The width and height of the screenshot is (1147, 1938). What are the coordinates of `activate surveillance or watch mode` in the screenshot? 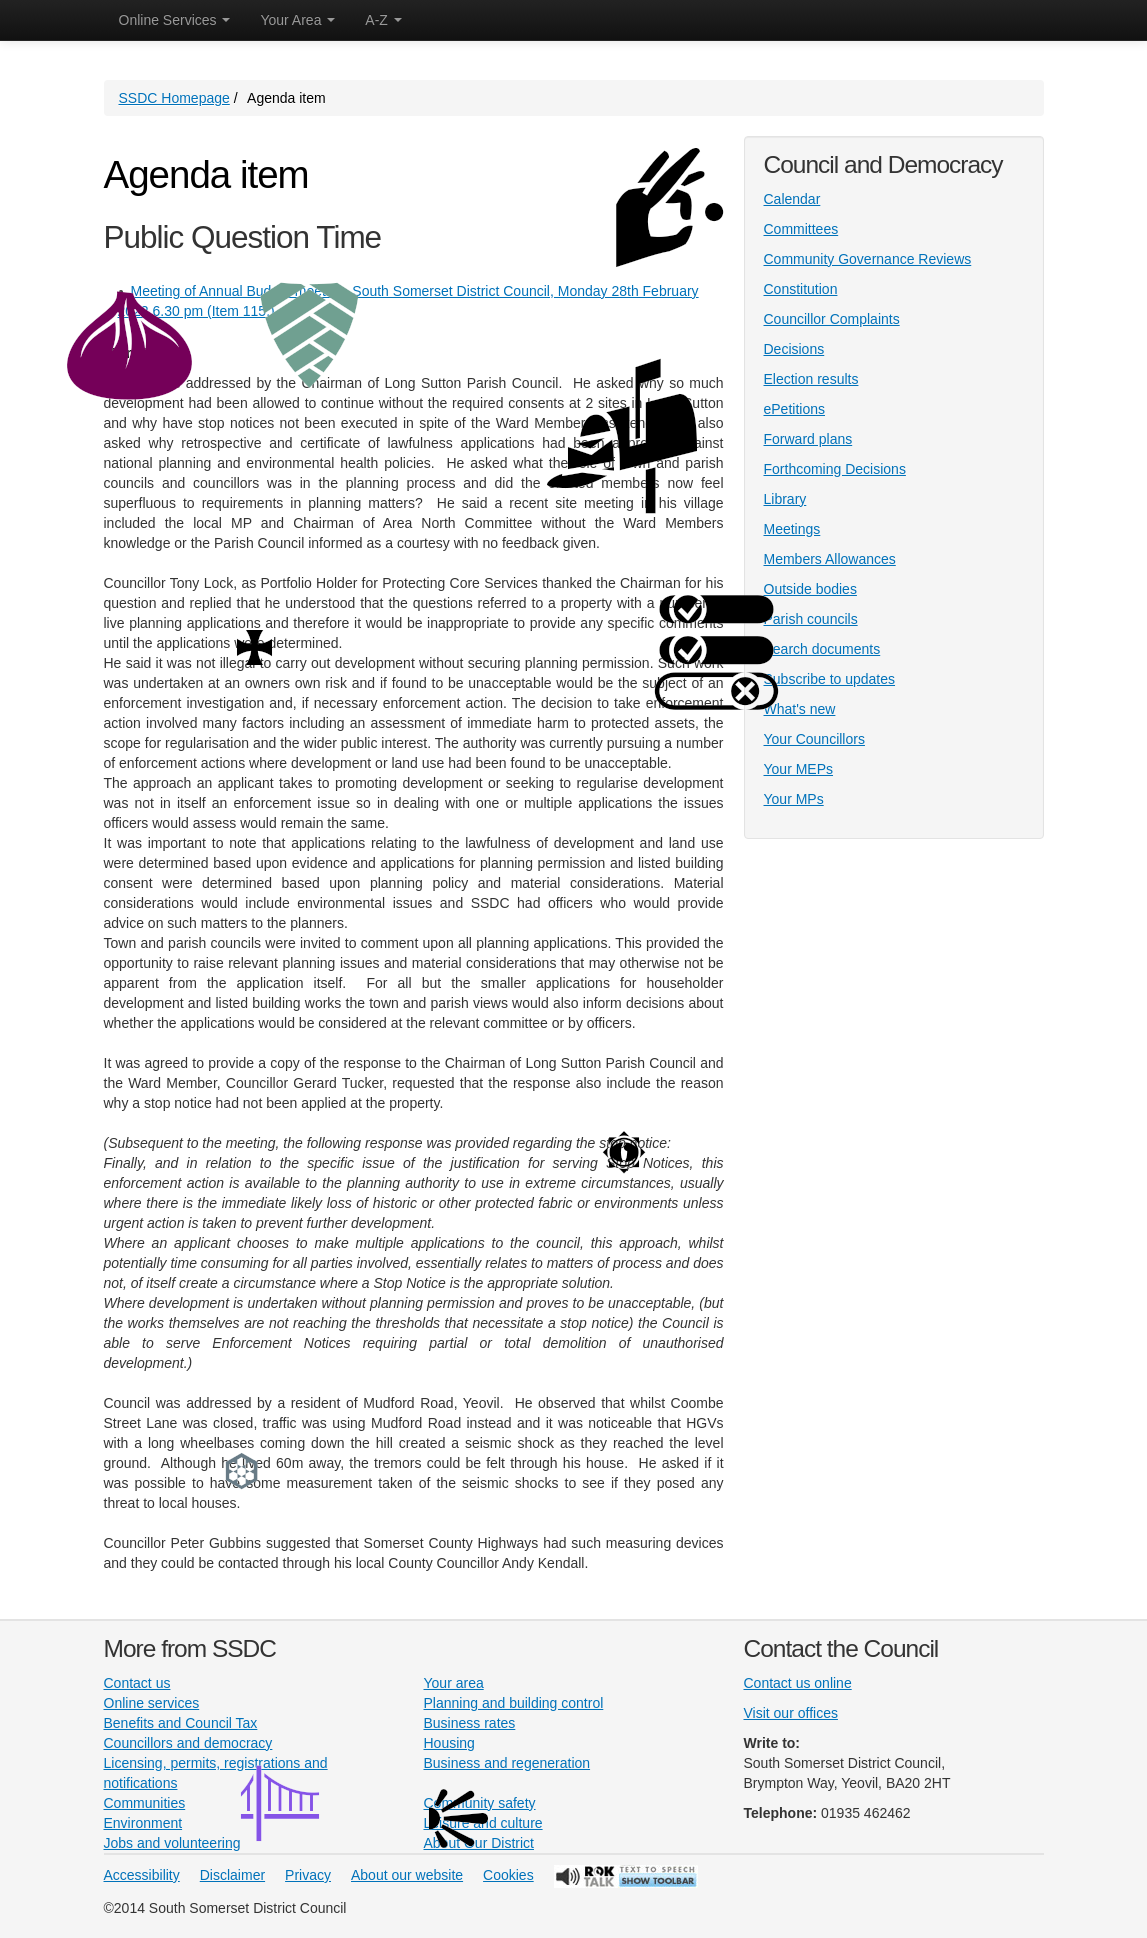 It's located at (624, 1152).